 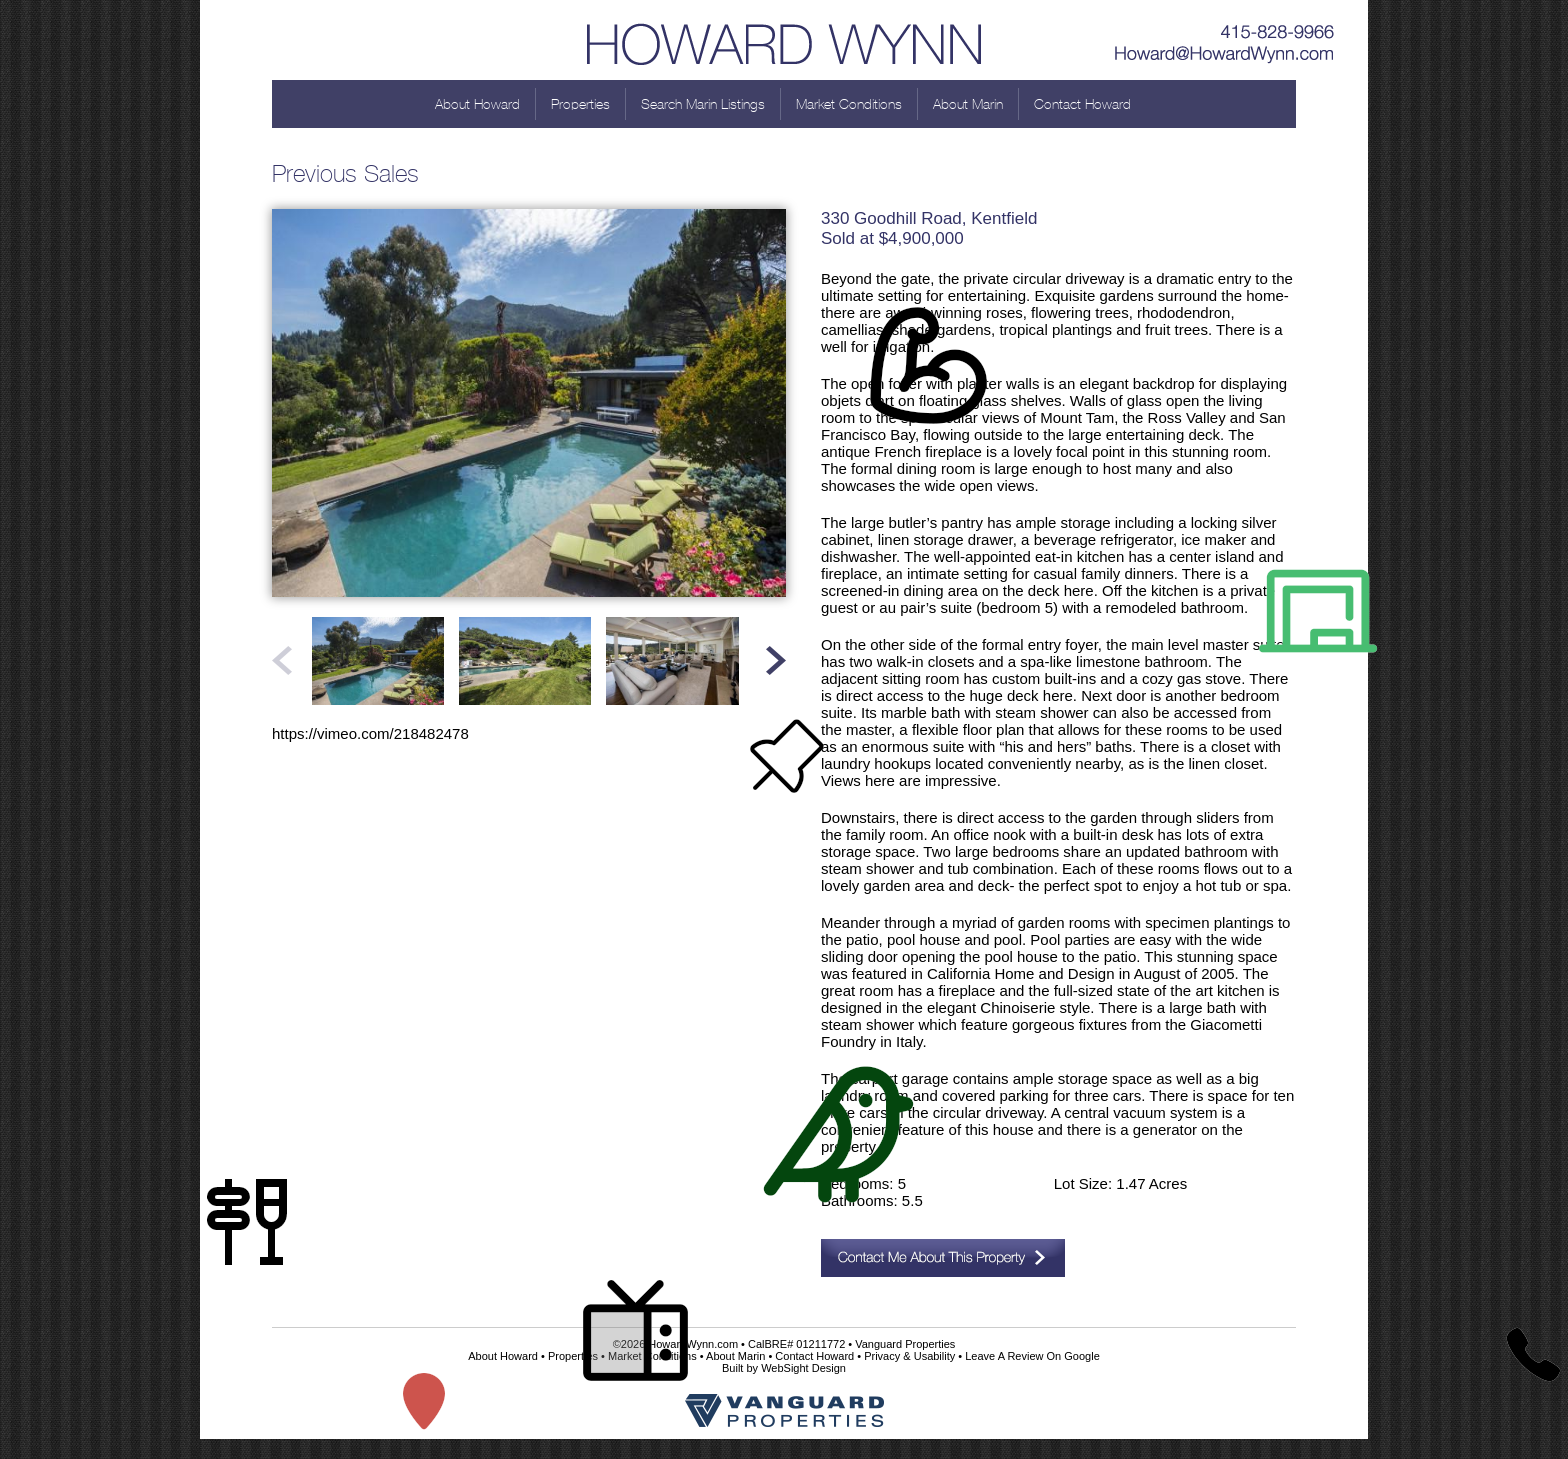 I want to click on make a phone call, so click(x=1533, y=1354).